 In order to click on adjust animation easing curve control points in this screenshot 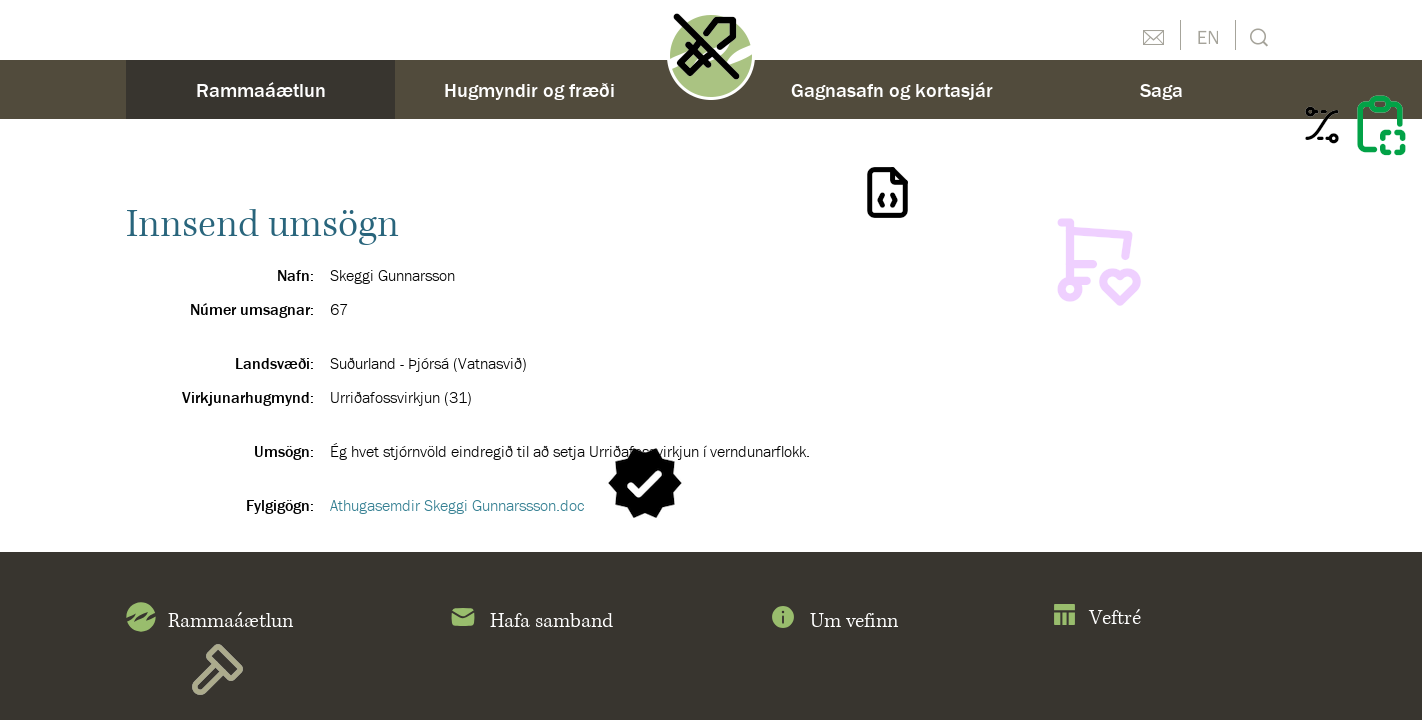, I will do `click(1322, 125)`.